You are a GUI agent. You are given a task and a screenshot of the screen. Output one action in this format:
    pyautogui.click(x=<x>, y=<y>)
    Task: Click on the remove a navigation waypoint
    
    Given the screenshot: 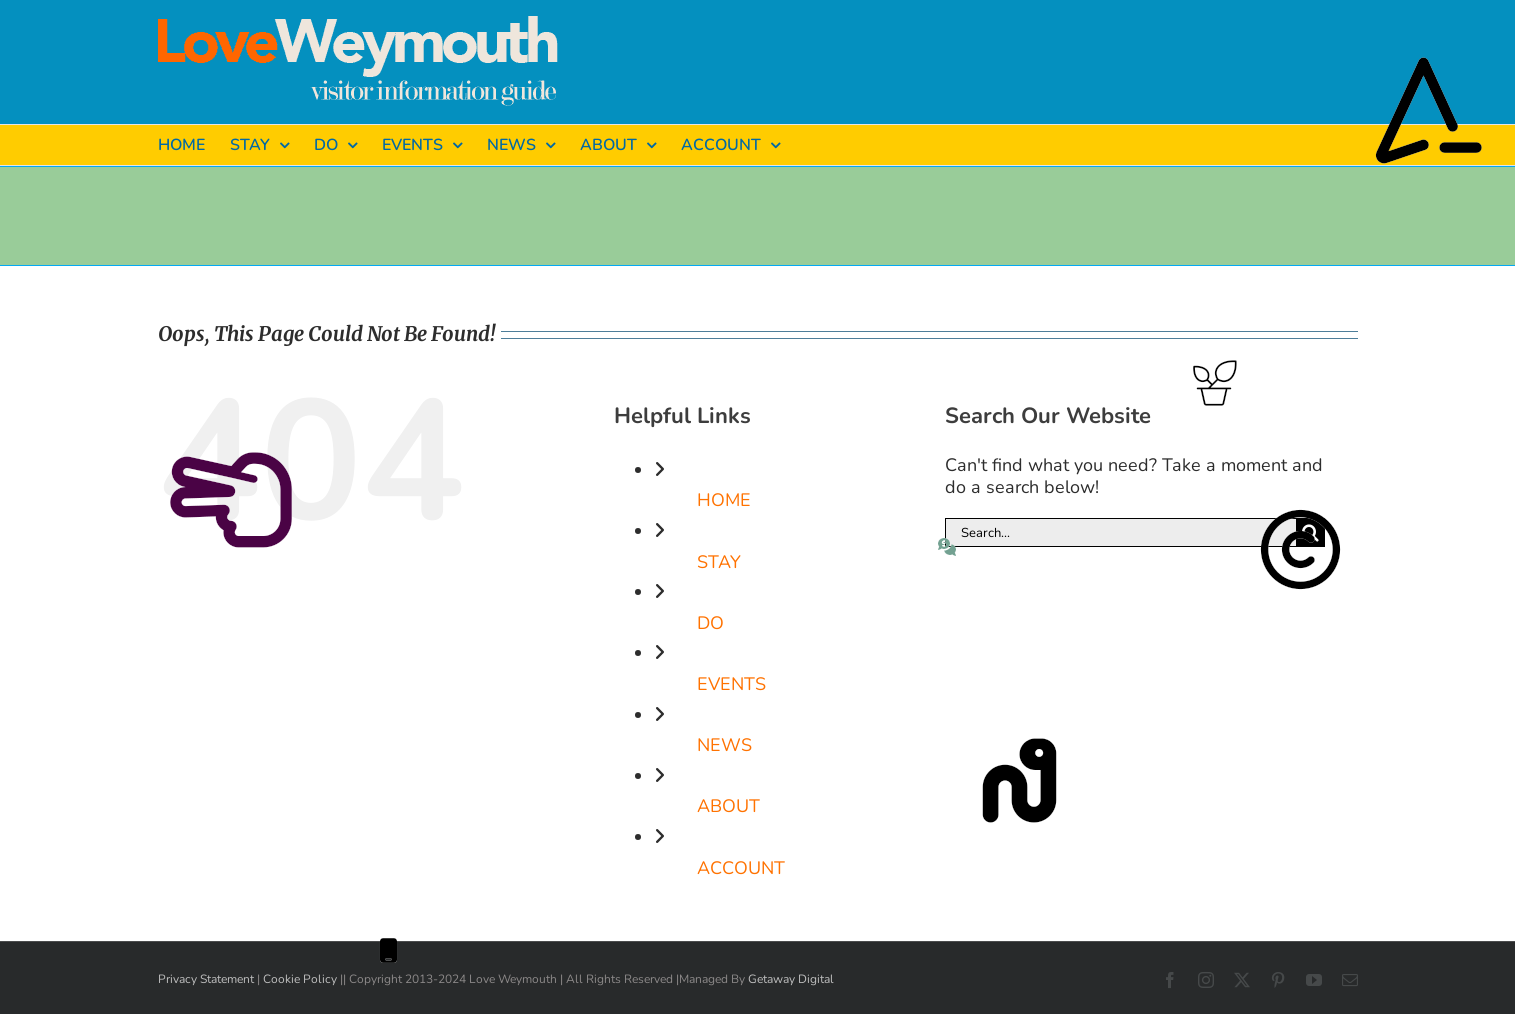 What is the action you would take?
    pyautogui.click(x=1423, y=110)
    